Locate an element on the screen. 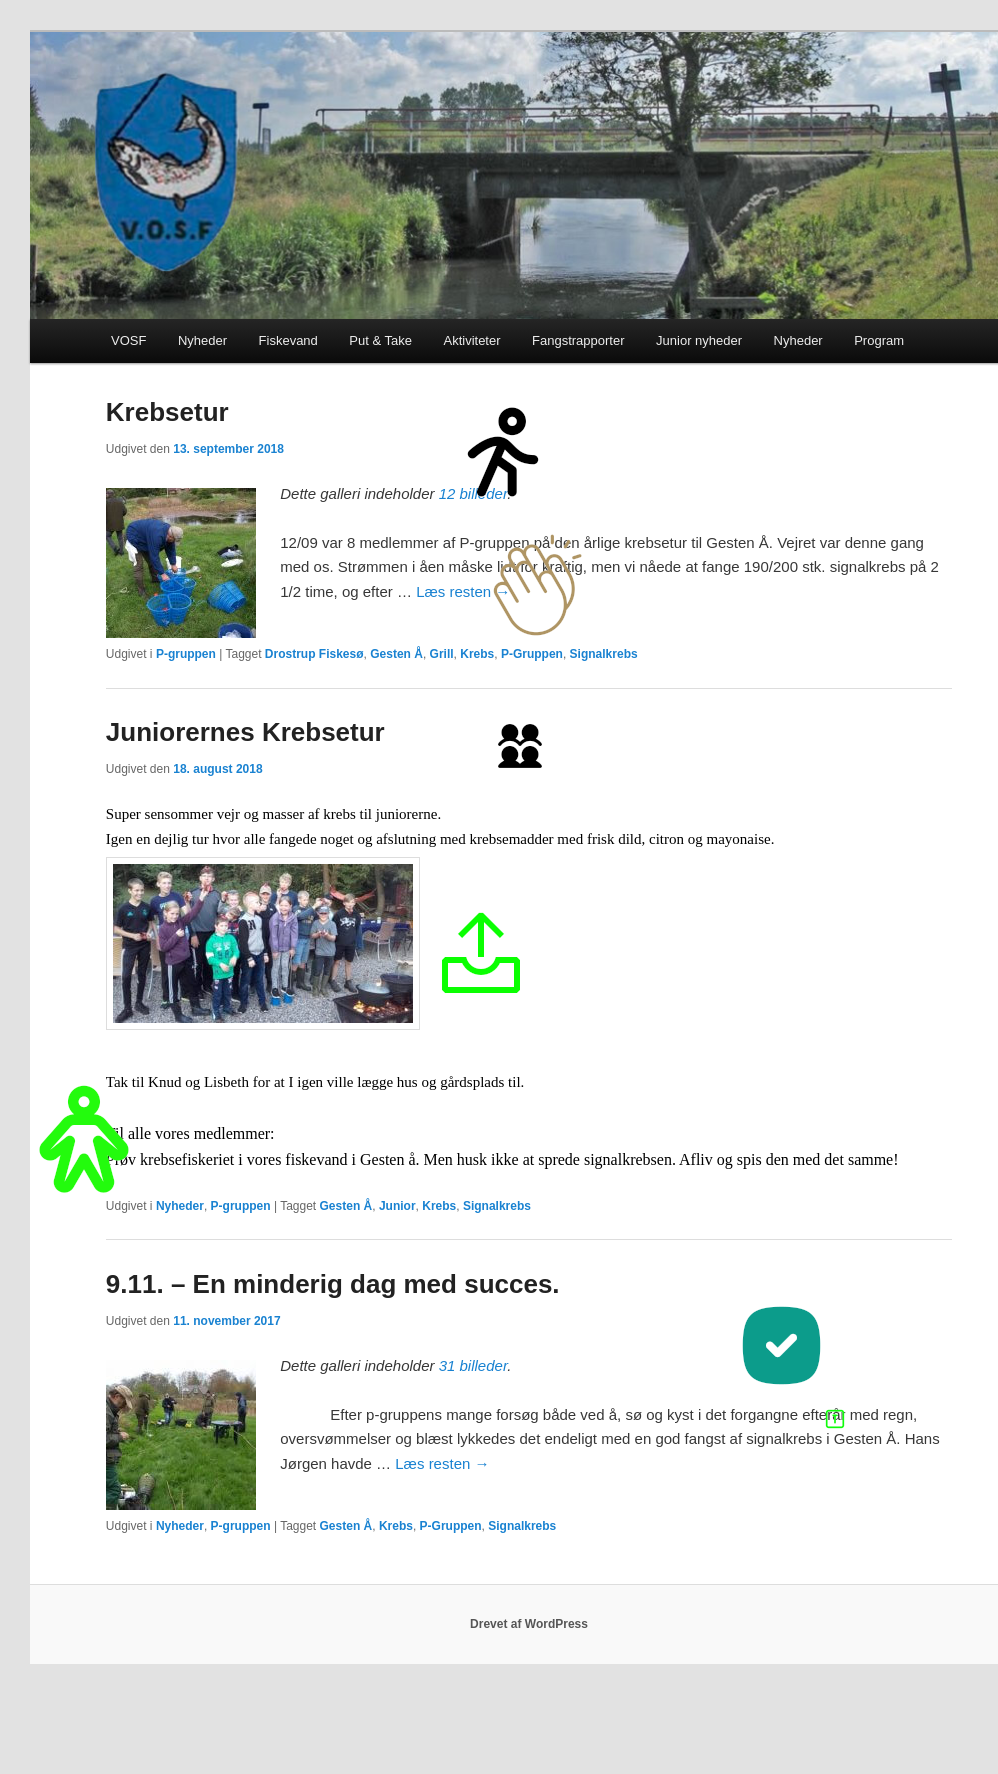 The width and height of the screenshot is (998, 1774). pop changes from git stash is located at coordinates (484, 951).